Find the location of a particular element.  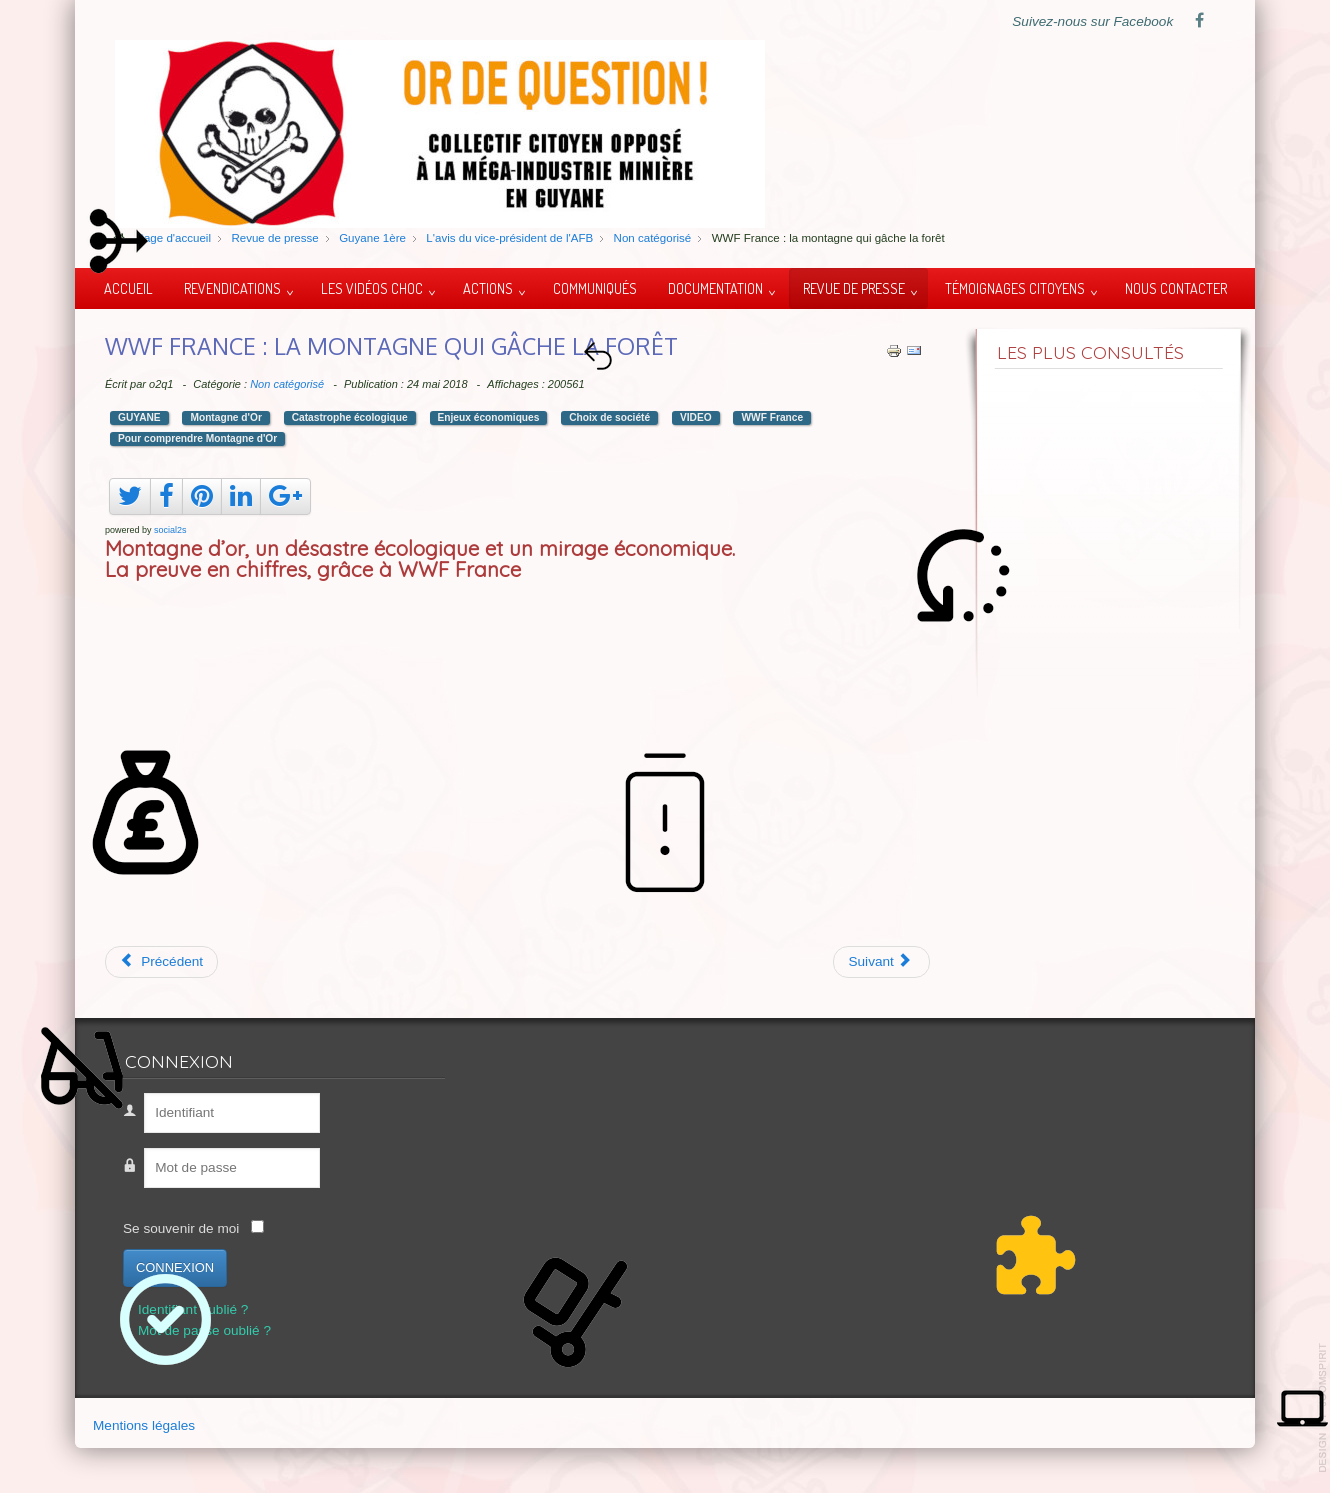

disable reading mode is located at coordinates (82, 1068).